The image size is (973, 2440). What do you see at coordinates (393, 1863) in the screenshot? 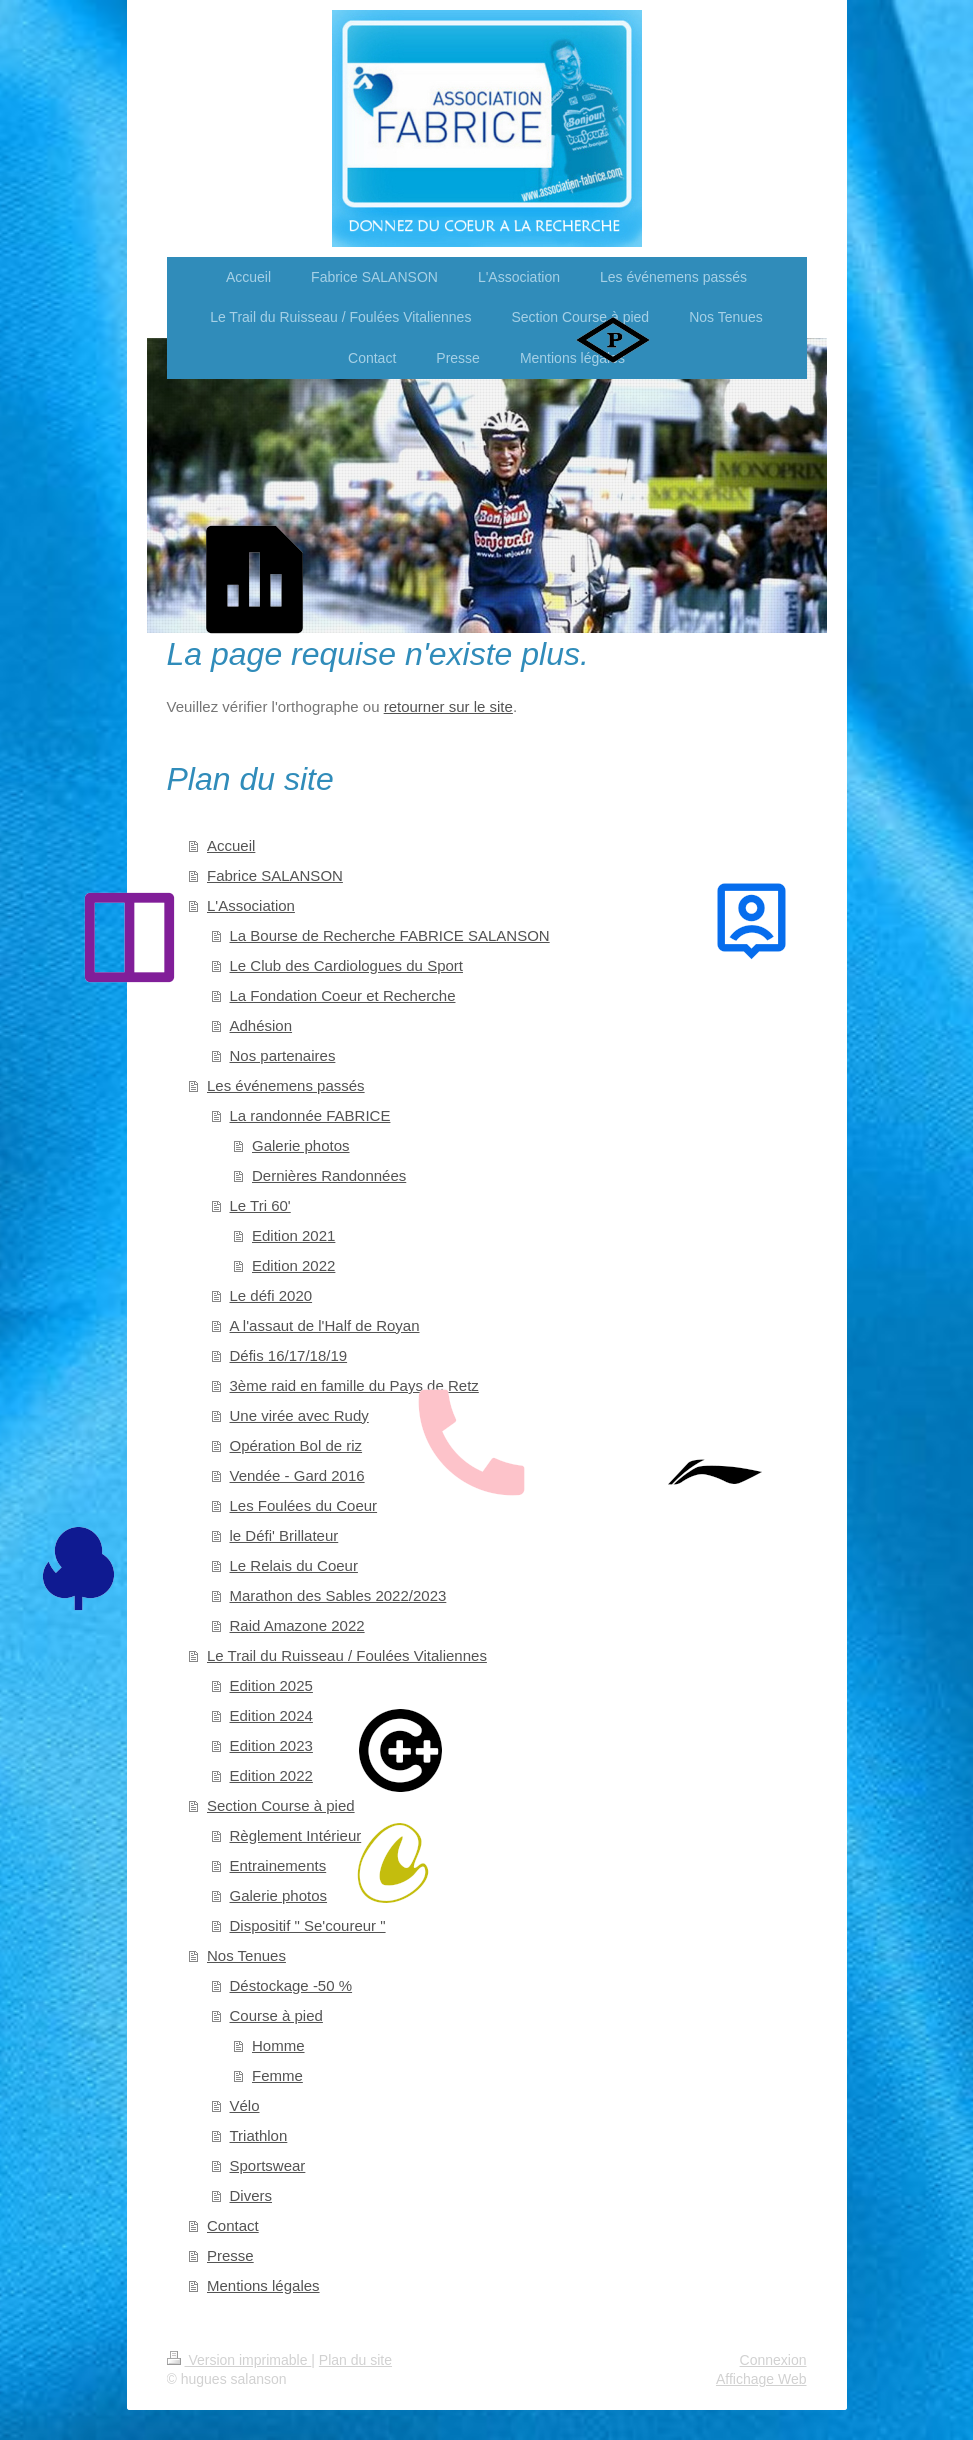
I see `crewai logo` at bounding box center [393, 1863].